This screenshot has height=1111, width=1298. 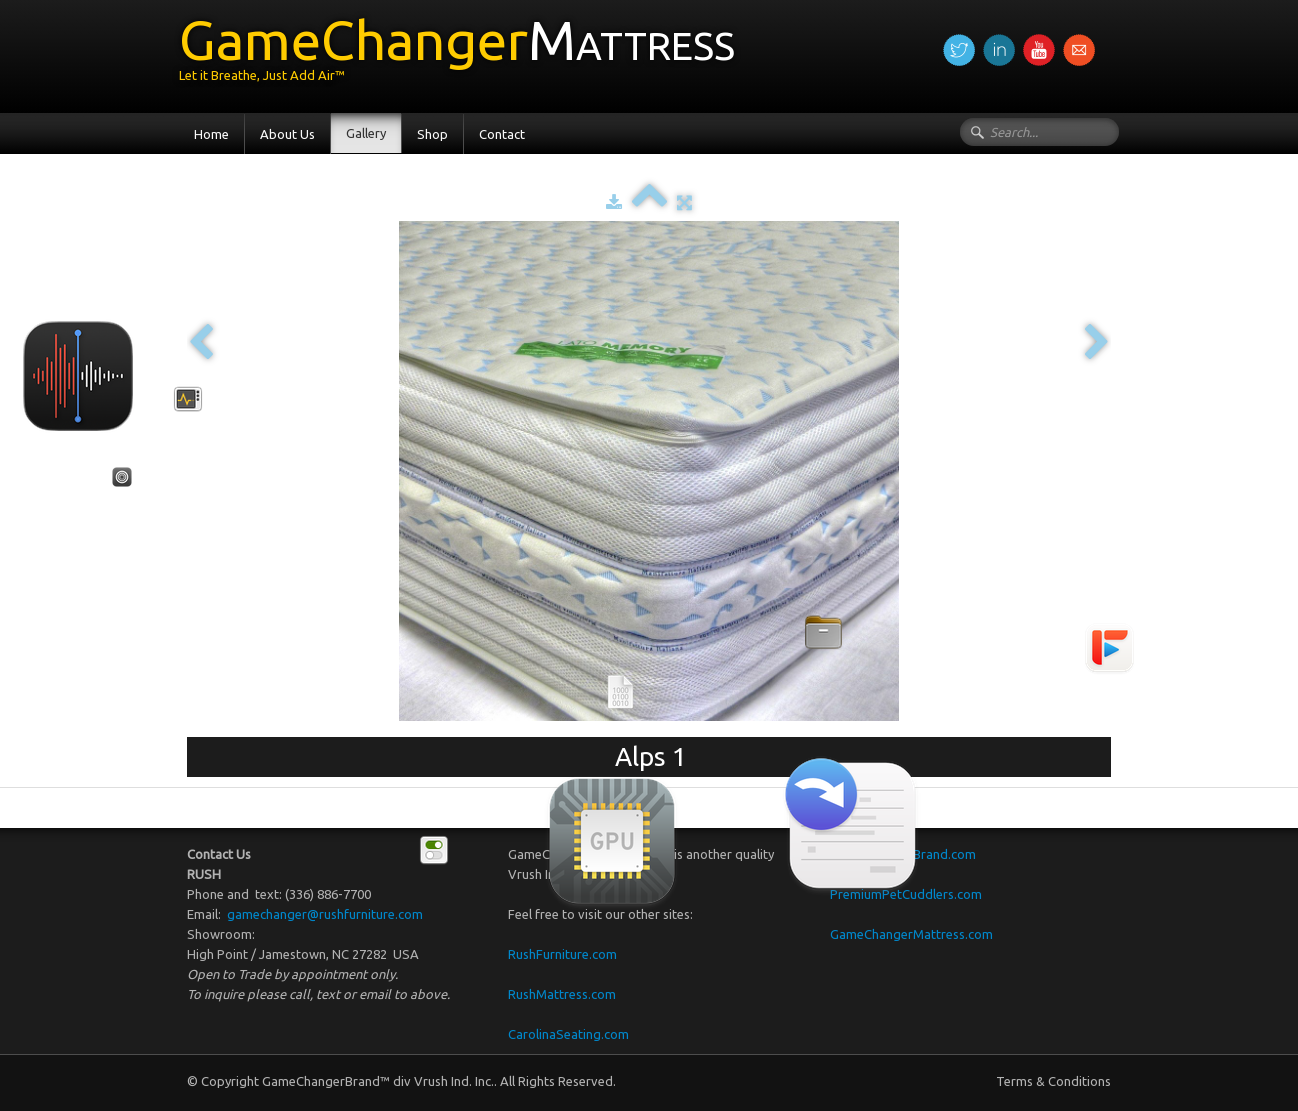 What do you see at coordinates (78, 376) in the screenshot?
I see `open voice memos app` at bounding box center [78, 376].